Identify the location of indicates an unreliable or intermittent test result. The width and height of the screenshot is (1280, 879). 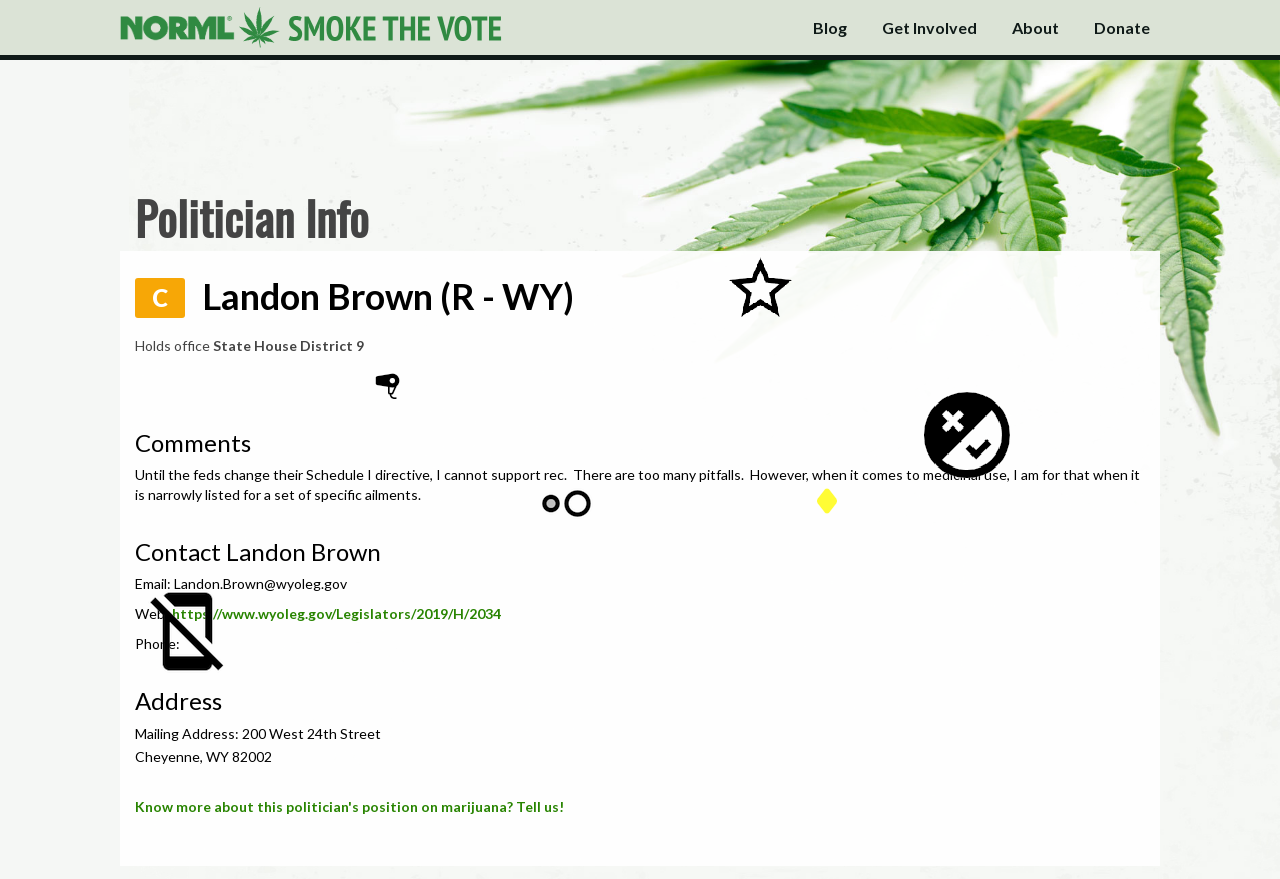
(967, 435).